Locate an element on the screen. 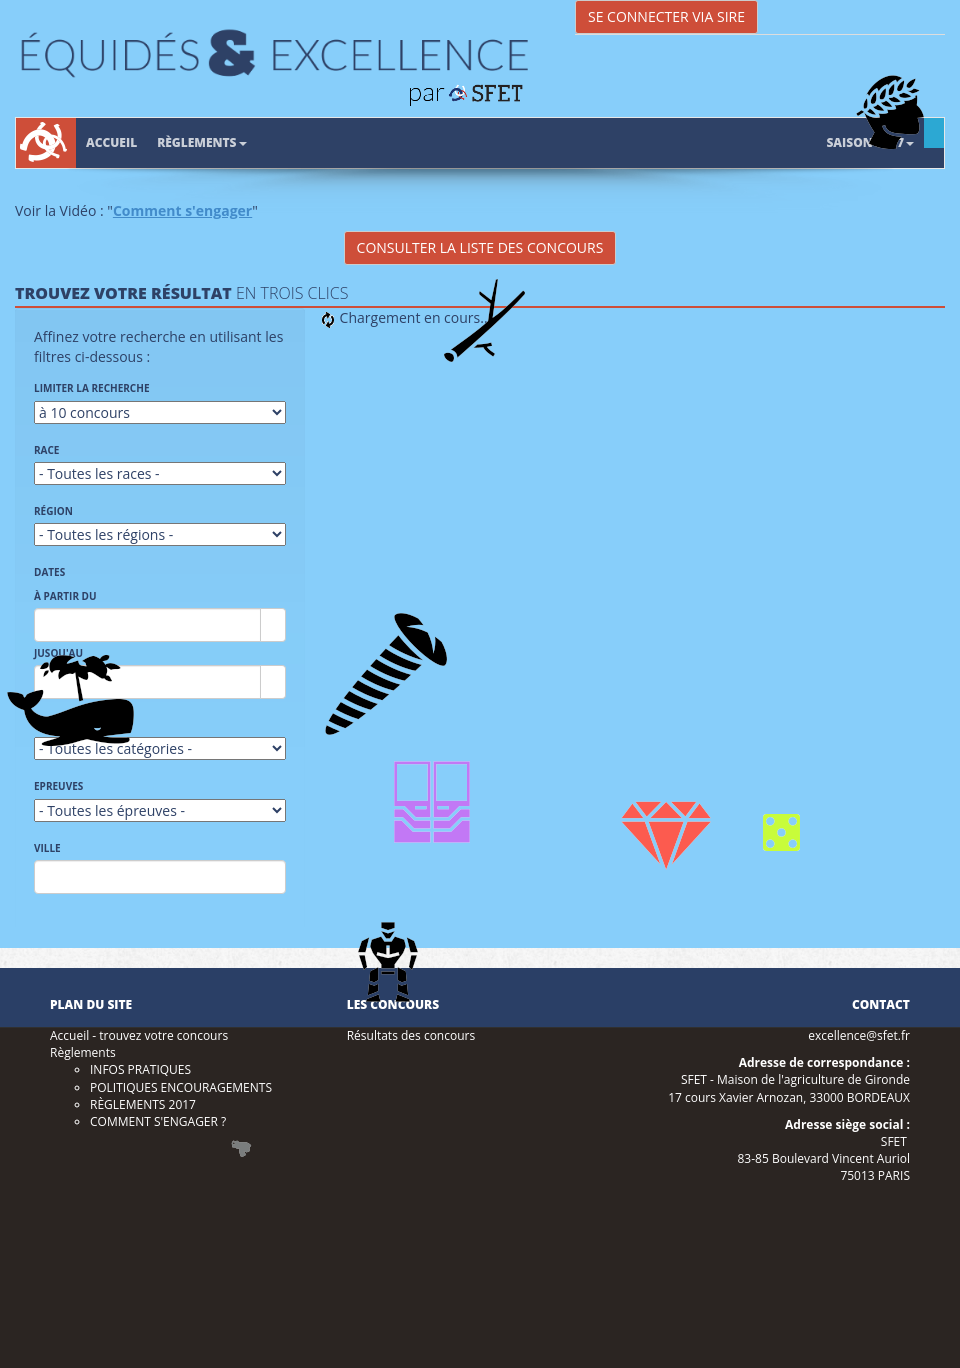  wooden stick or branch resource item is located at coordinates (484, 320).